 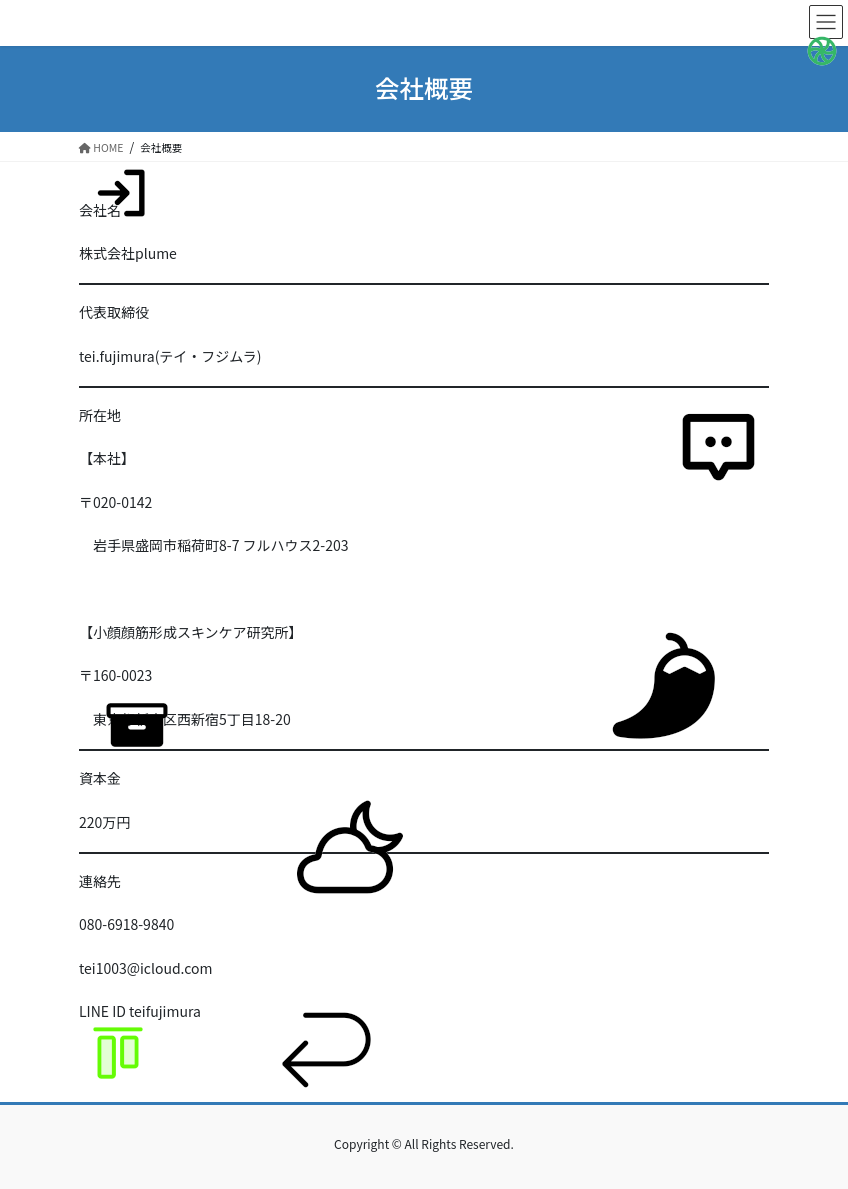 I want to click on open chat or messaging, so click(x=718, y=444).